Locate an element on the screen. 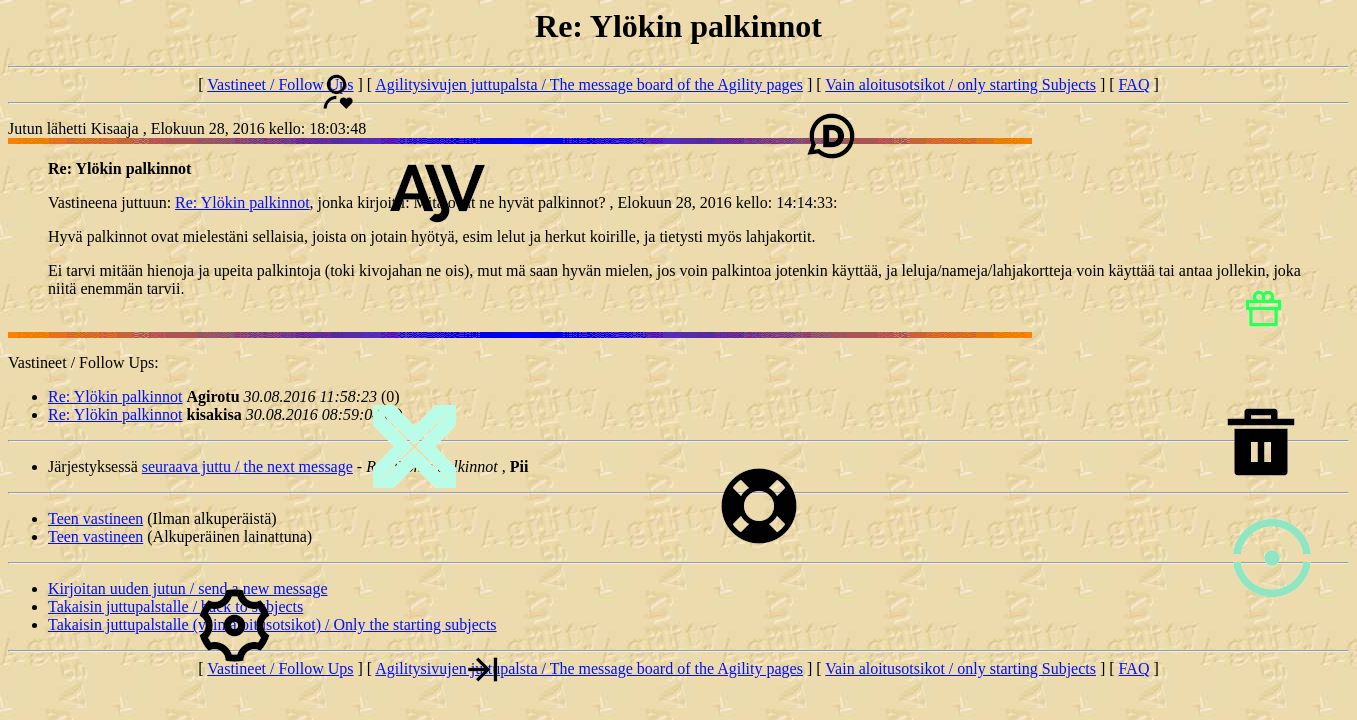 Image resolution: width=1357 pixels, height=720 pixels. gradienter app logo is located at coordinates (1272, 558).